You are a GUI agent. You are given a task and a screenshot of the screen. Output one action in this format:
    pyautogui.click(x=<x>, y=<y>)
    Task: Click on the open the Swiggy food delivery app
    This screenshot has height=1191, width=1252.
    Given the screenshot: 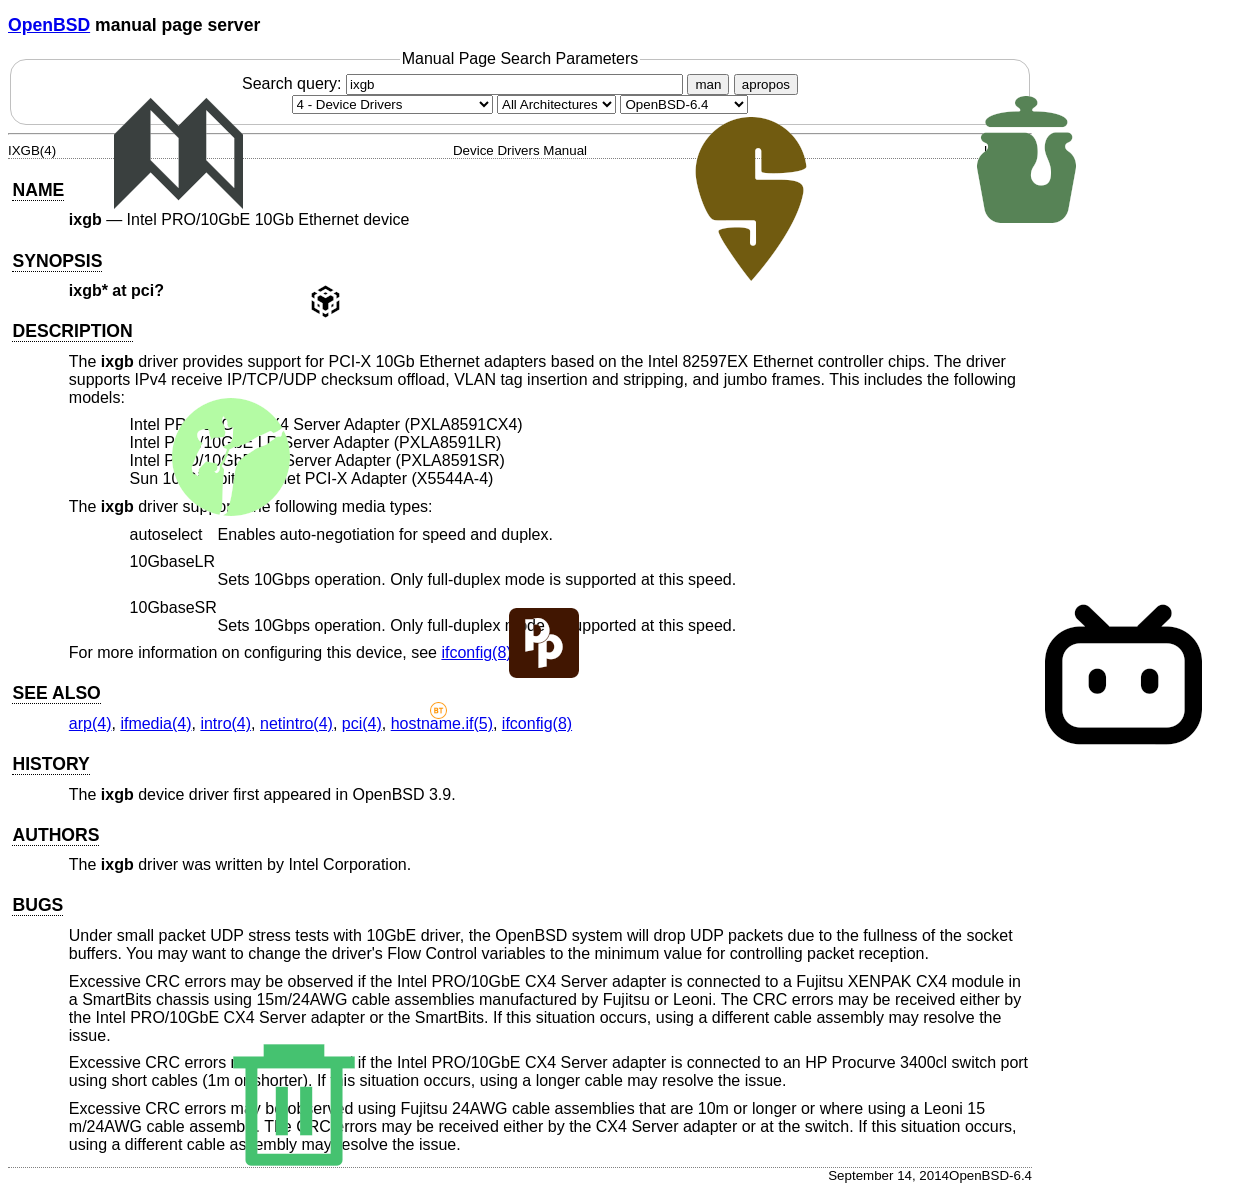 What is the action you would take?
    pyautogui.click(x=751, y=199)
    